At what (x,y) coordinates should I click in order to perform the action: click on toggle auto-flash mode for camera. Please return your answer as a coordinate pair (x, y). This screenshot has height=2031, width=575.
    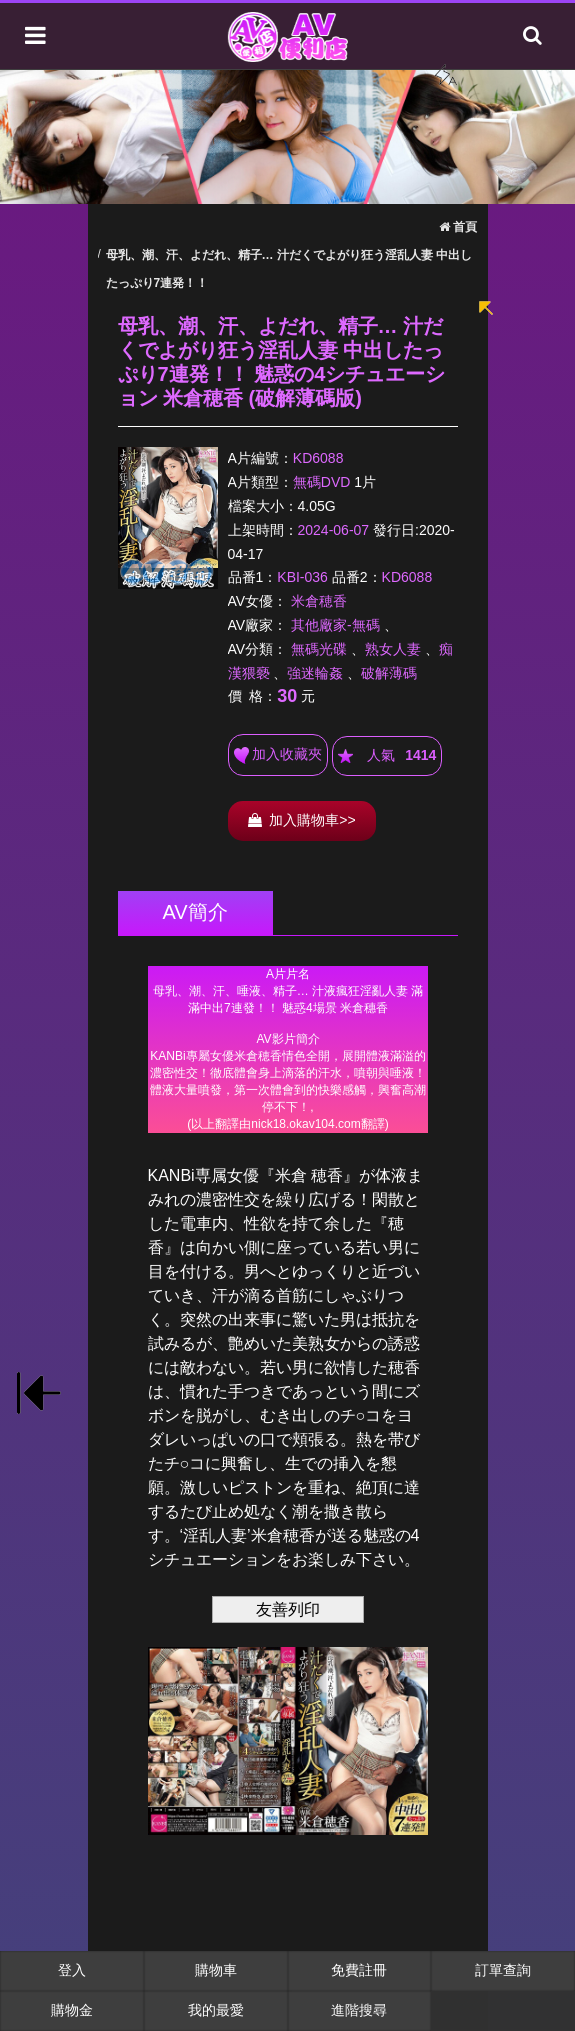
    Looking at the image, I should click on (445, 75).